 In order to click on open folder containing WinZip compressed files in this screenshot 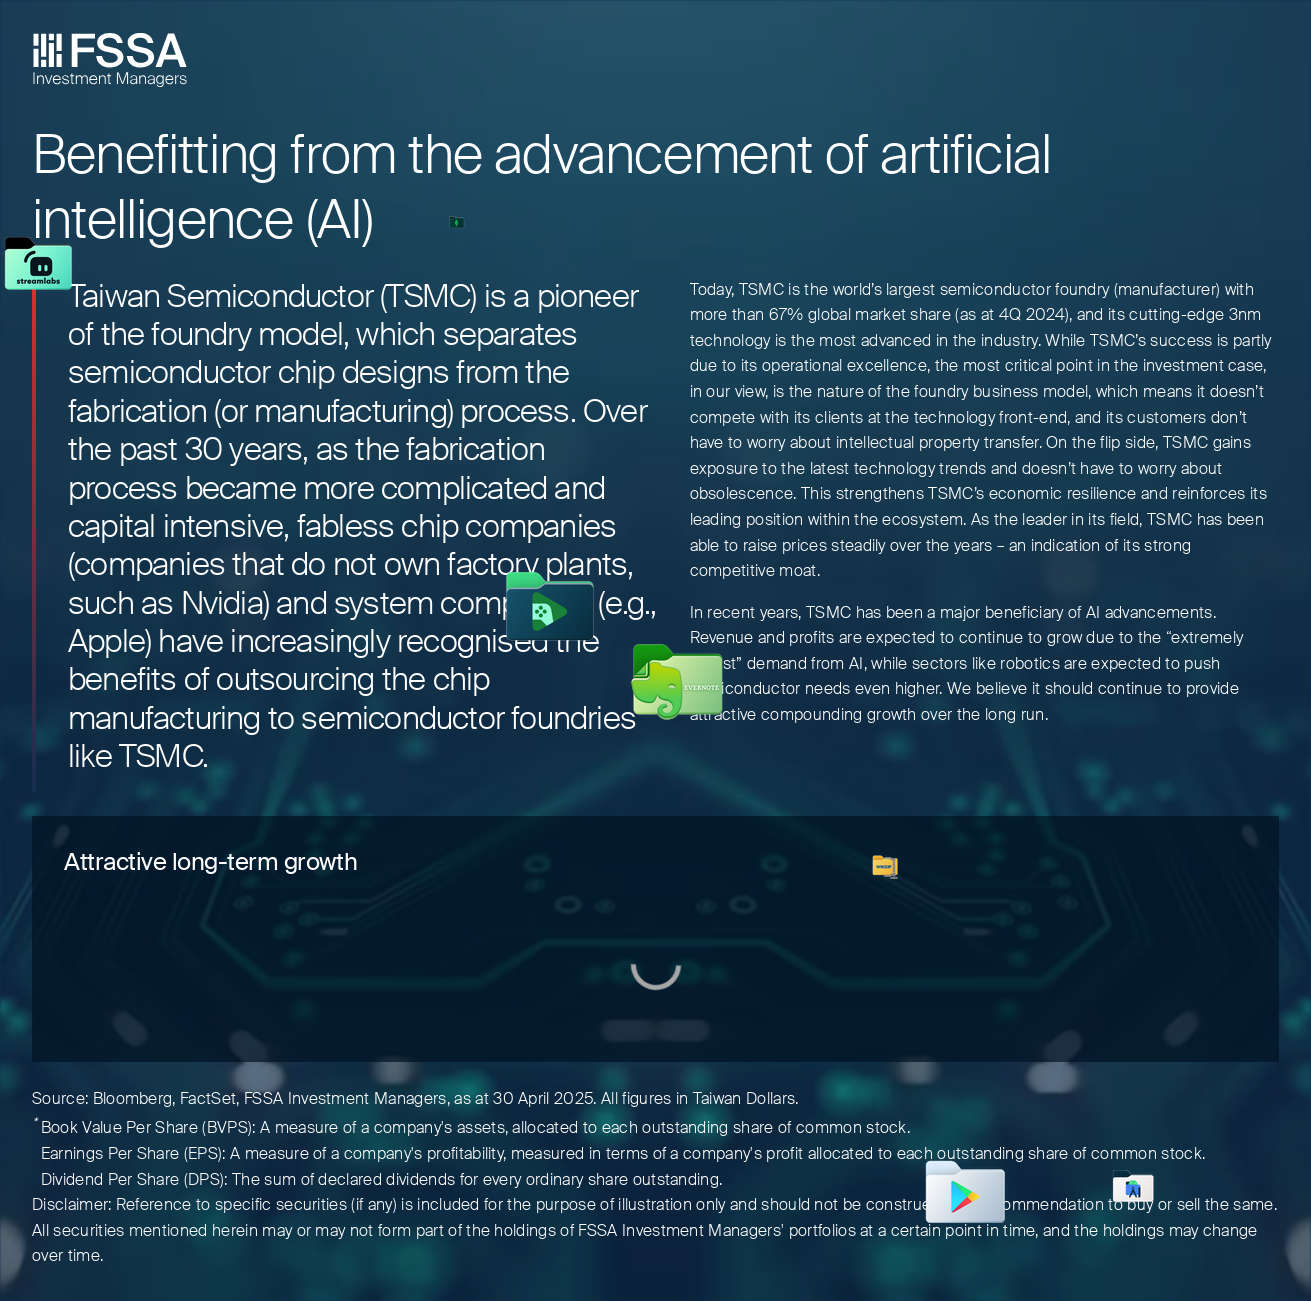, I will do `click(885, 866)`.